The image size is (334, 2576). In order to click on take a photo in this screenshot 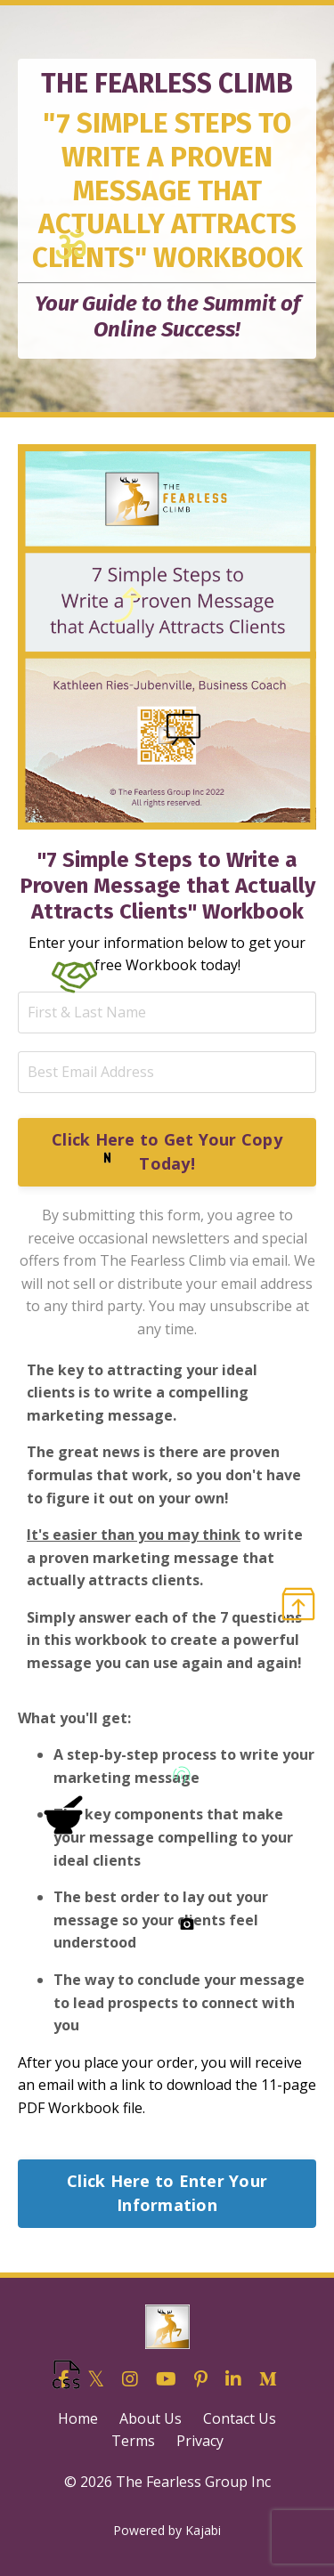, I will do `click(187, 1924)`.